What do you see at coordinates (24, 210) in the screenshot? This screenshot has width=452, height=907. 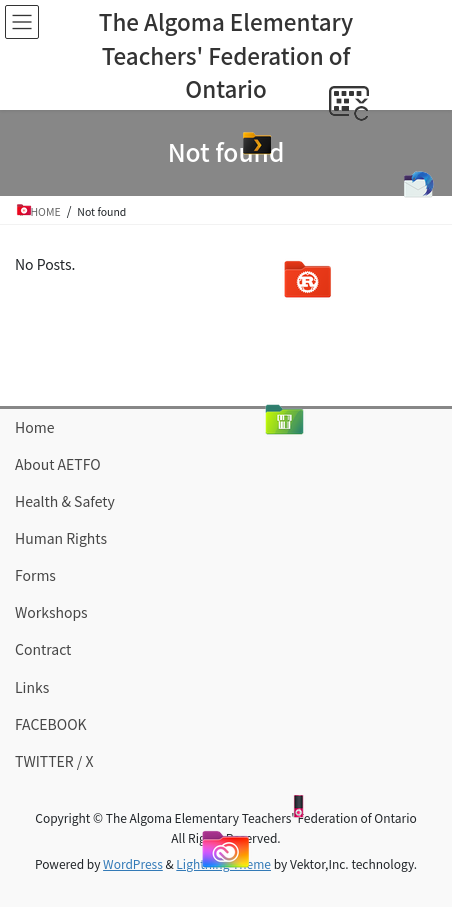 I see `open folder containing youtube music files` at bounding box center [24, 210].